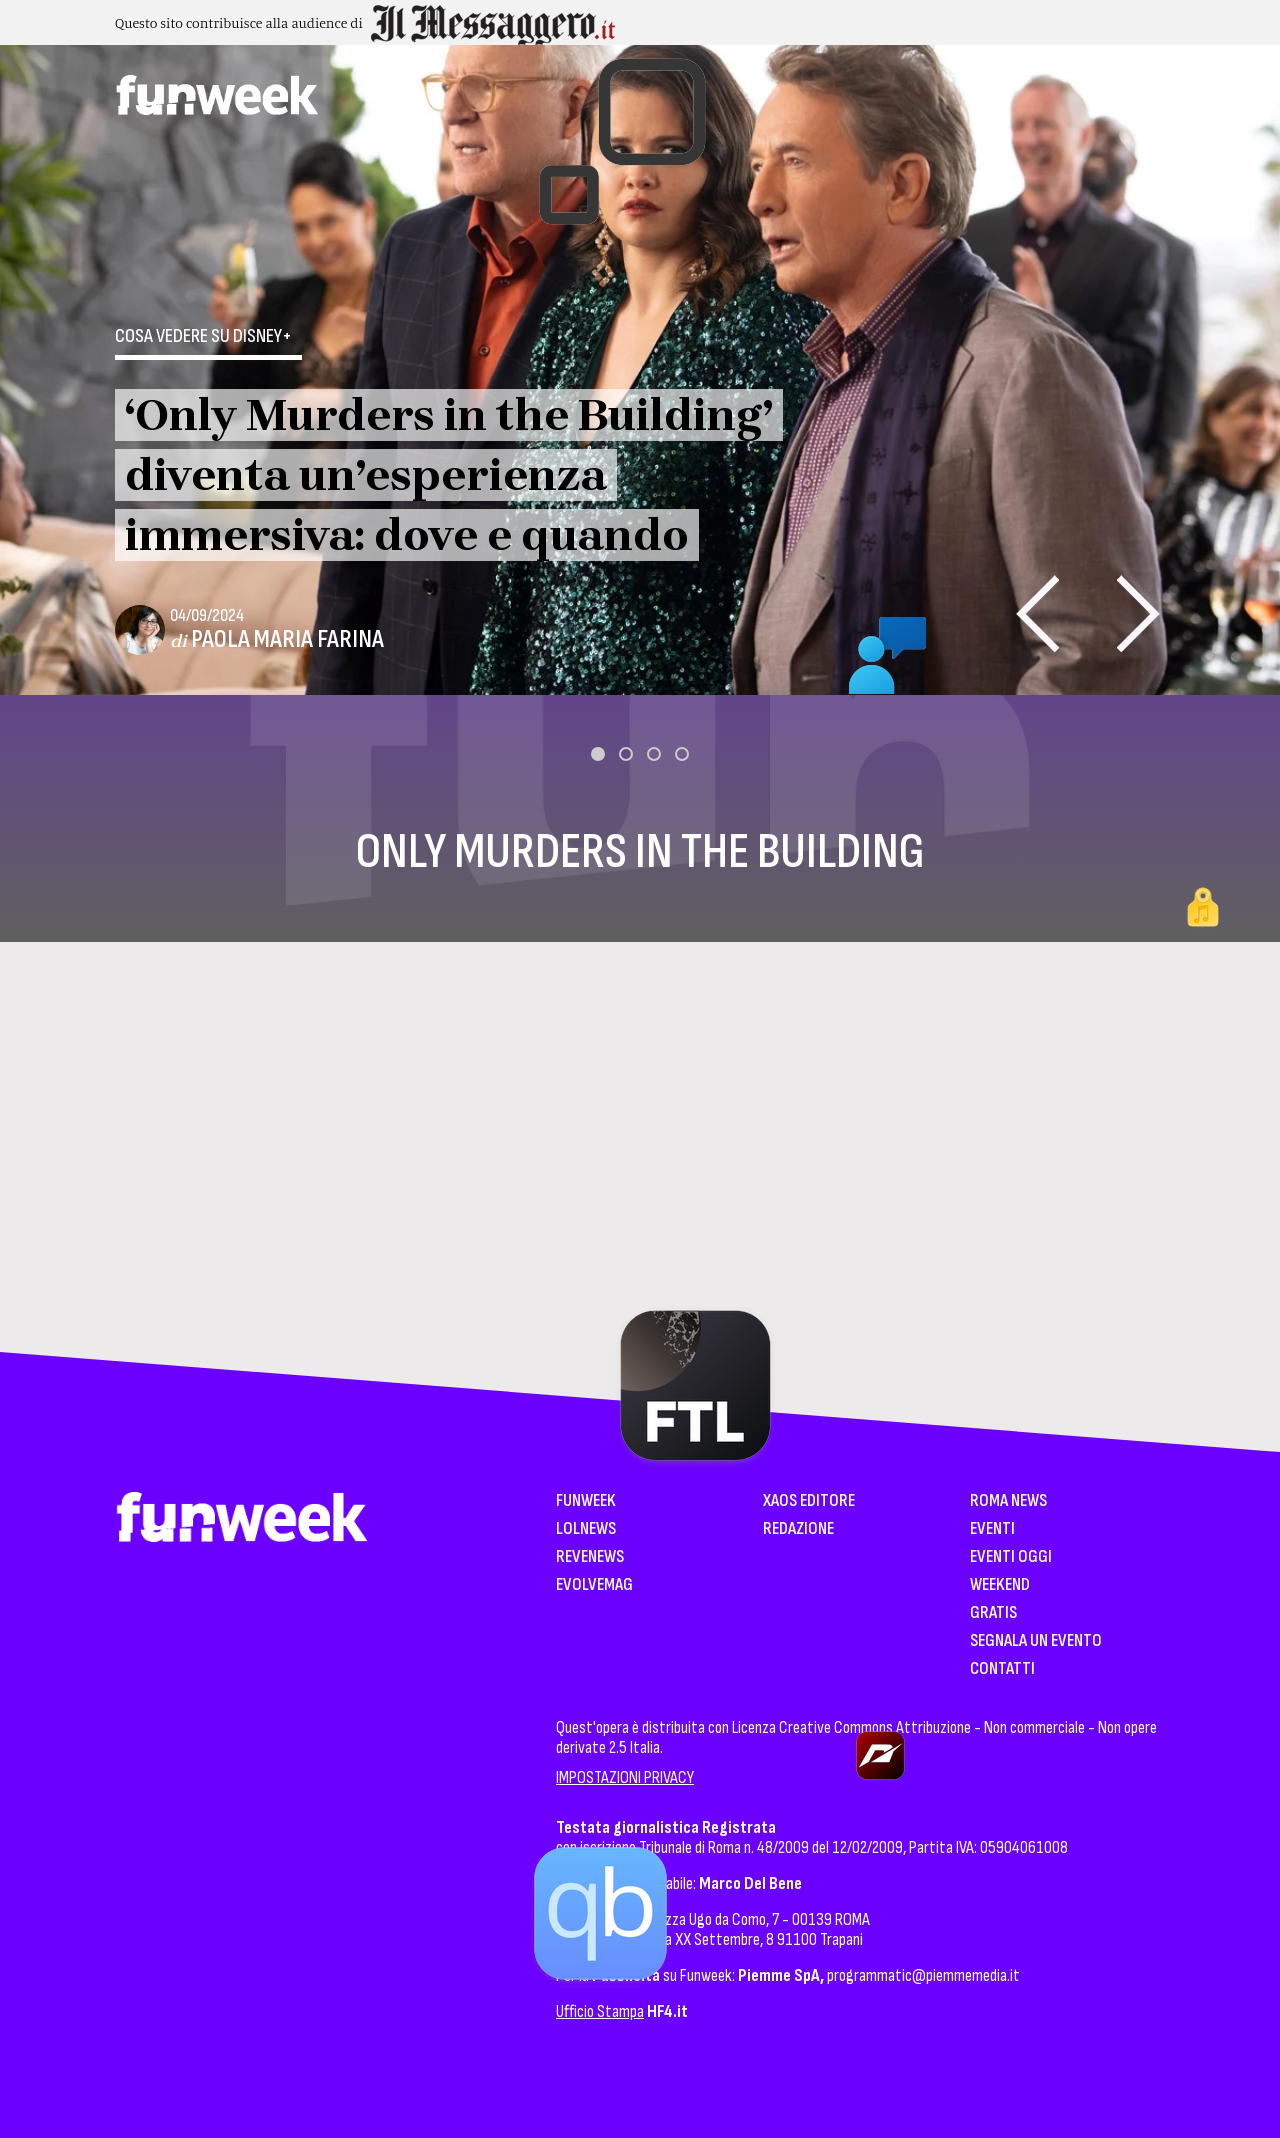 The height and width of the screenshot is (2138, 1280). I want to click on open the feedback hub app, so click(887, 655).